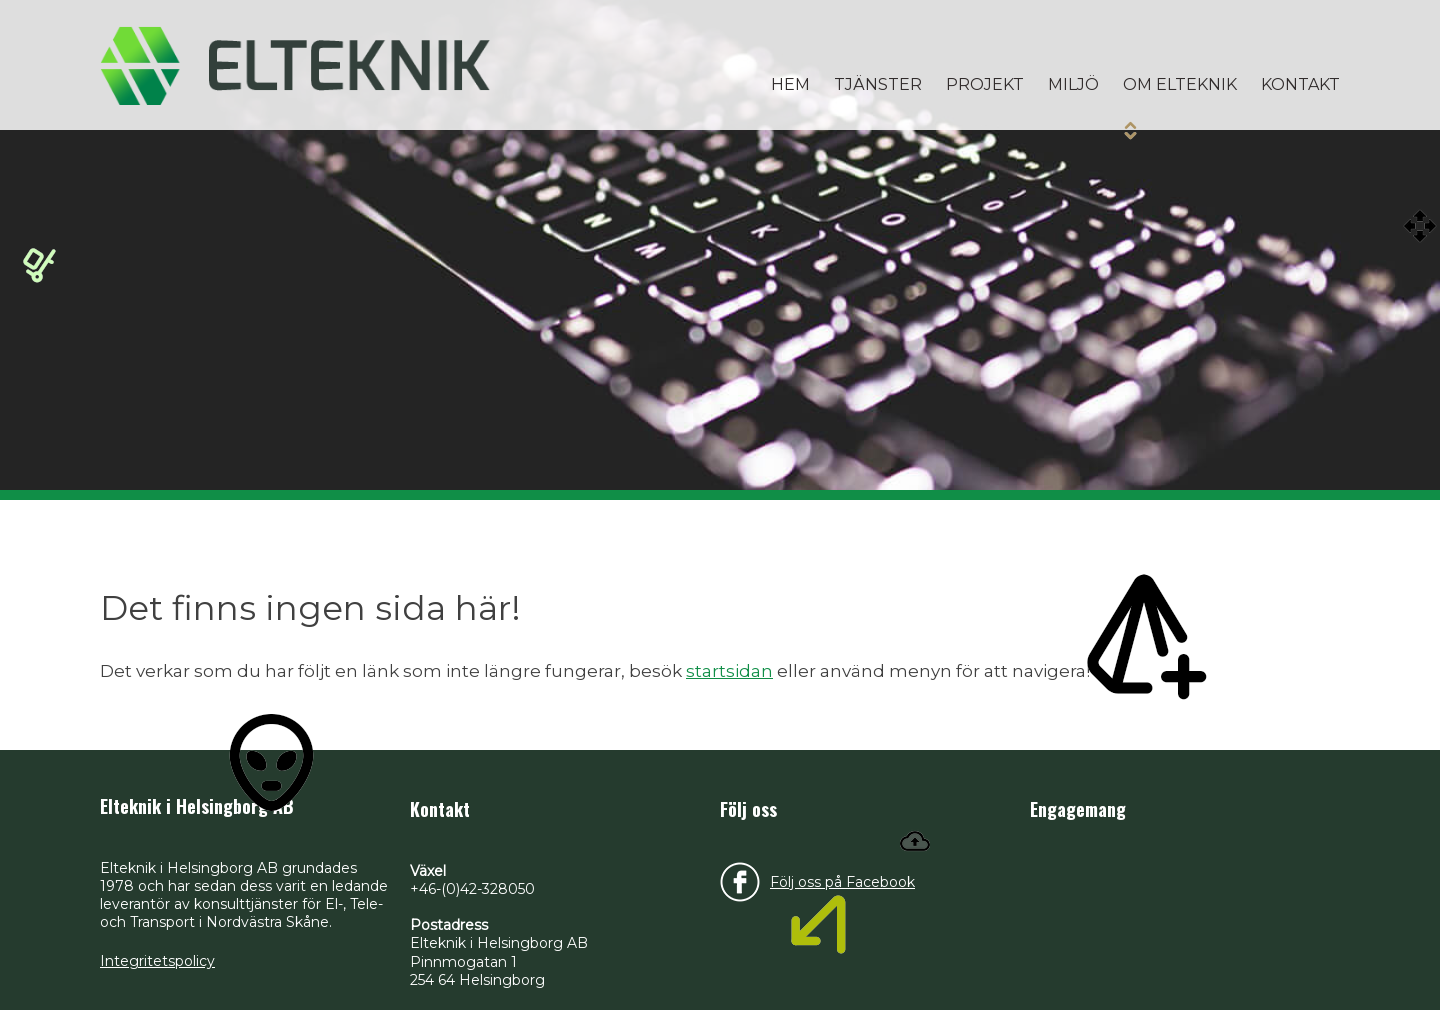 Image resolution: width=1440 pixels, height=1010 pixels. Describe the element at coordinates (915, 841) in the screenshot. I see `upload files to cloud storage` at that location.